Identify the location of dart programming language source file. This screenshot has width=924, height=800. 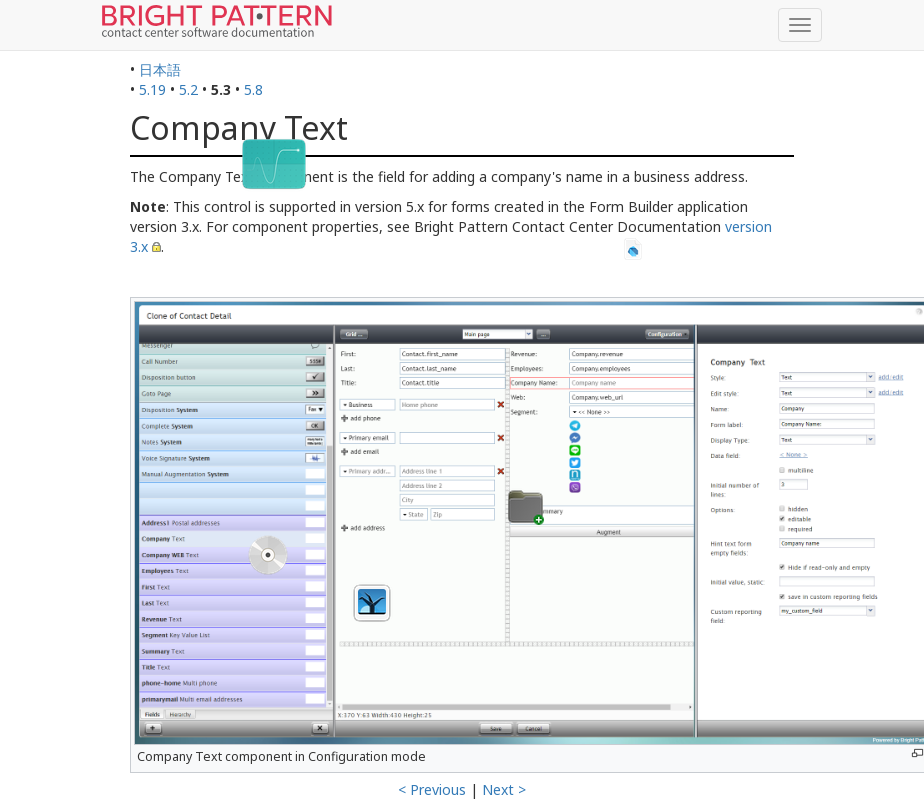
(633, 249).